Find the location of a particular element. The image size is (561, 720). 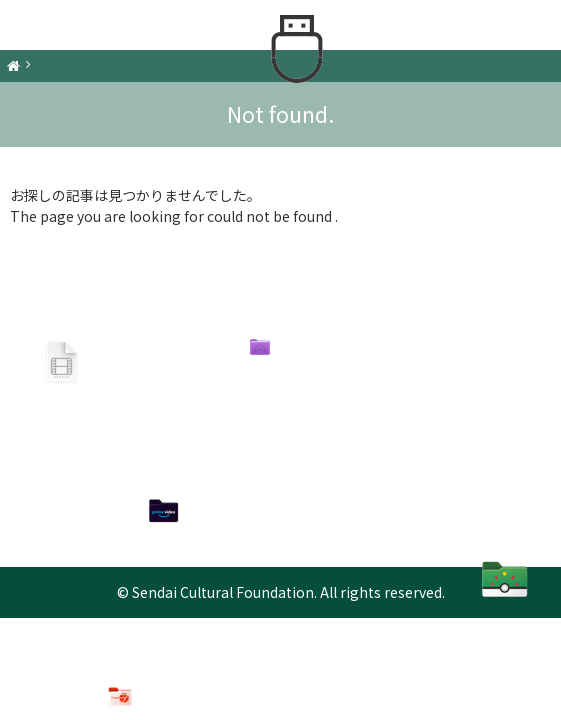

open your games folder is located at coordinates (260, 347).